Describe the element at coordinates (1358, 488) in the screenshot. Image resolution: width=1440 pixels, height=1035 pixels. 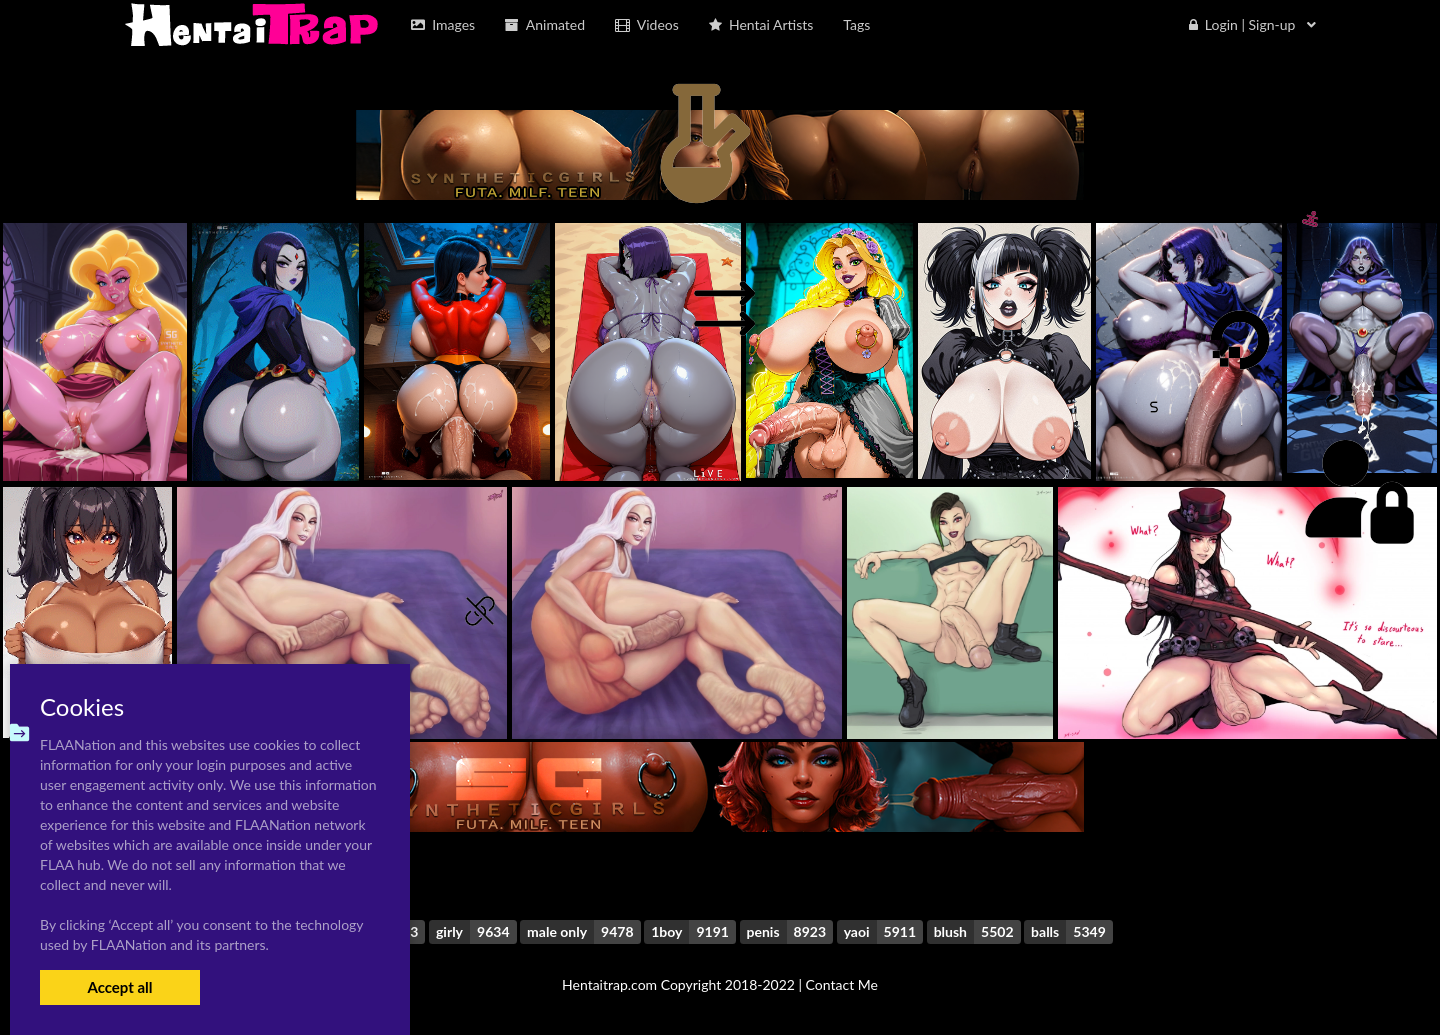
I see `lock or secure a user account` at that location.